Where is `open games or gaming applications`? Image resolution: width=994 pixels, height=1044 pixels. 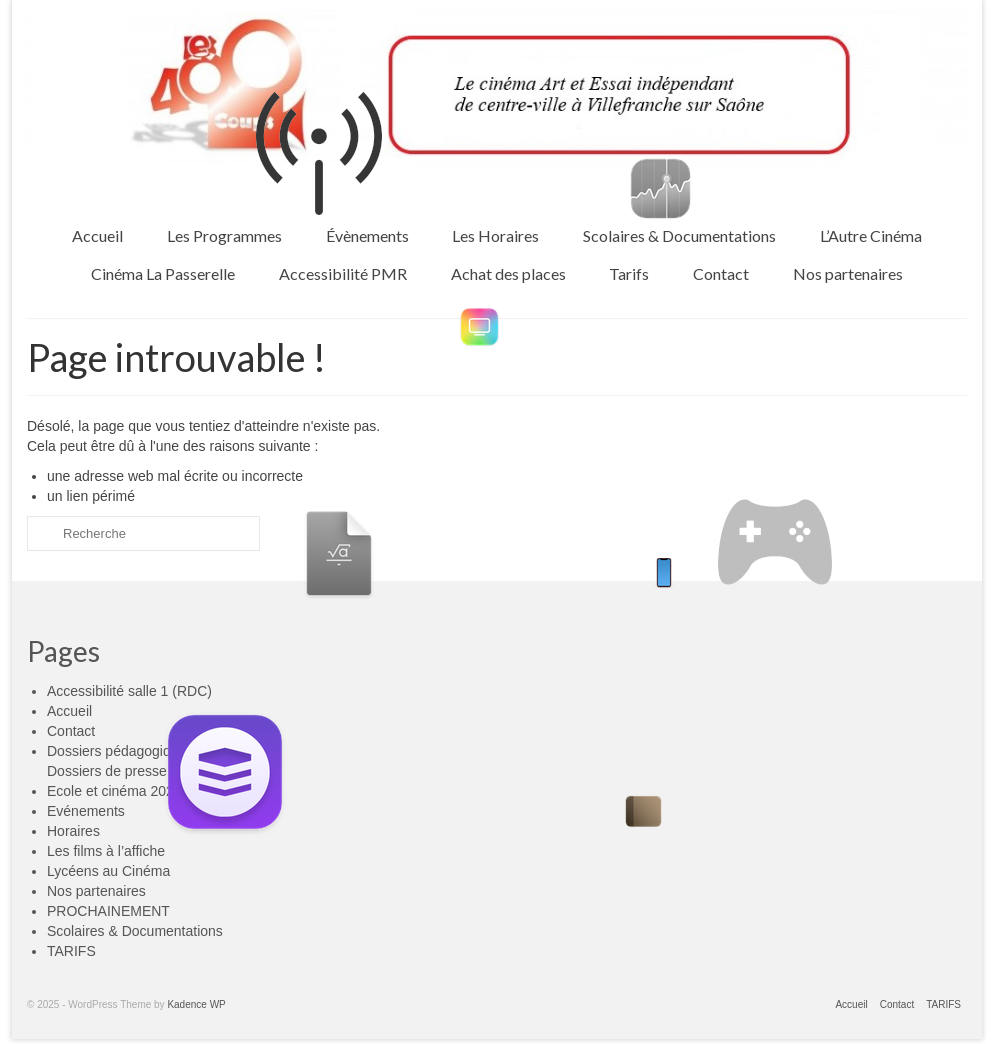
open games or gaming applications is located at coordinates (775, 542).